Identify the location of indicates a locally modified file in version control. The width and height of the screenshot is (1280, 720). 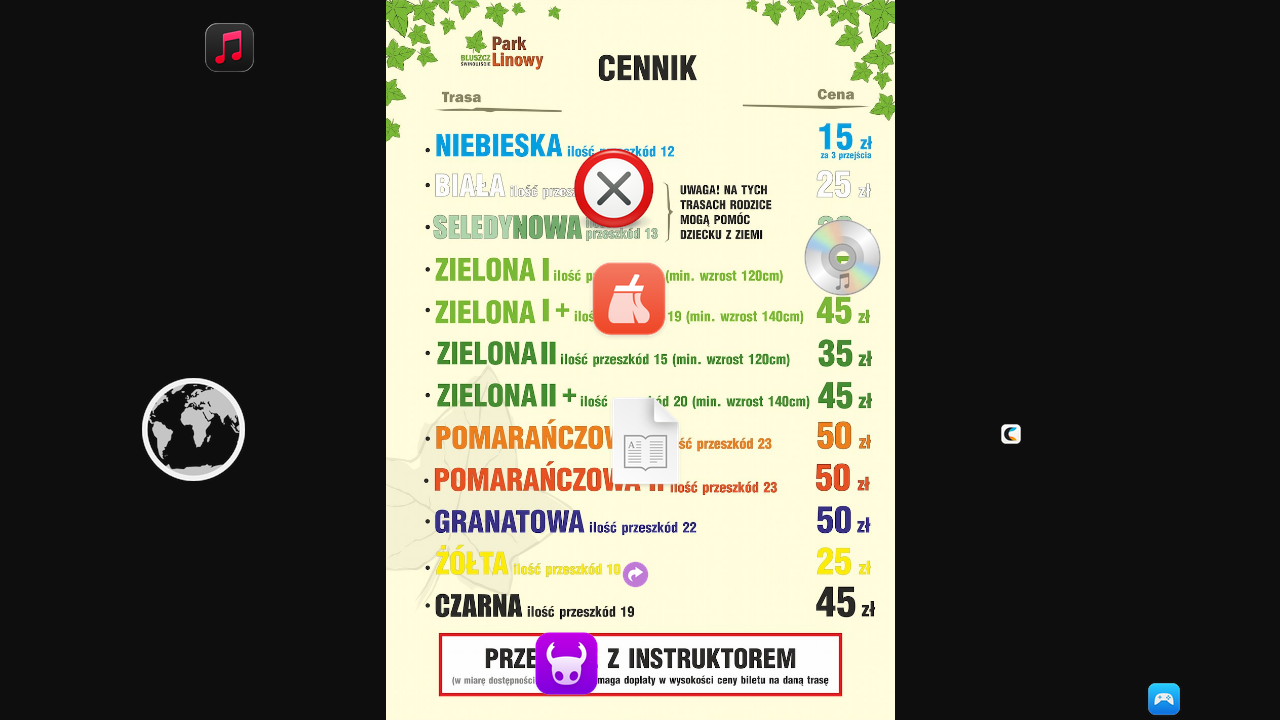
(635, 574).